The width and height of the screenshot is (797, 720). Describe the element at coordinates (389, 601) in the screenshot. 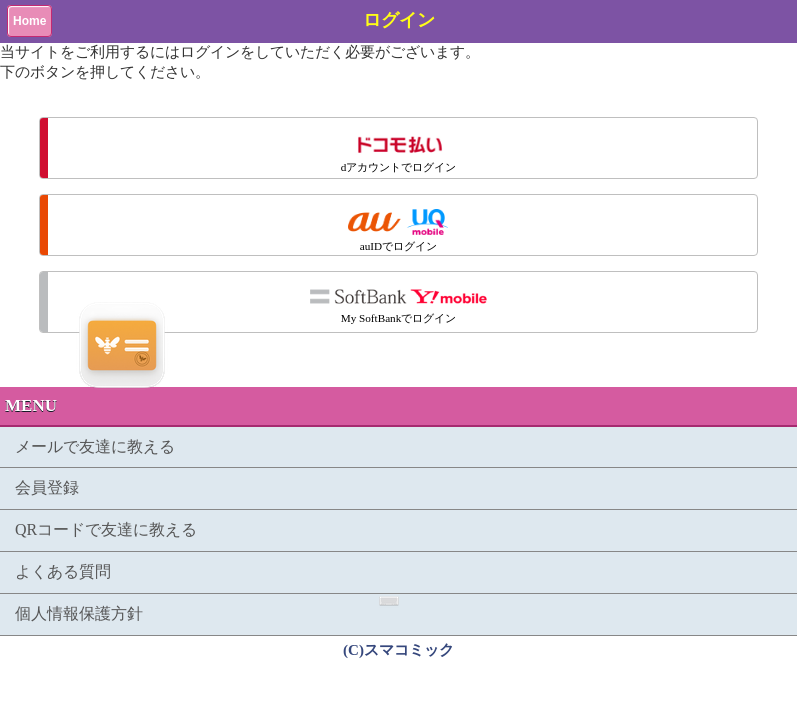

I see `indicates keyboard is connected` at that location.